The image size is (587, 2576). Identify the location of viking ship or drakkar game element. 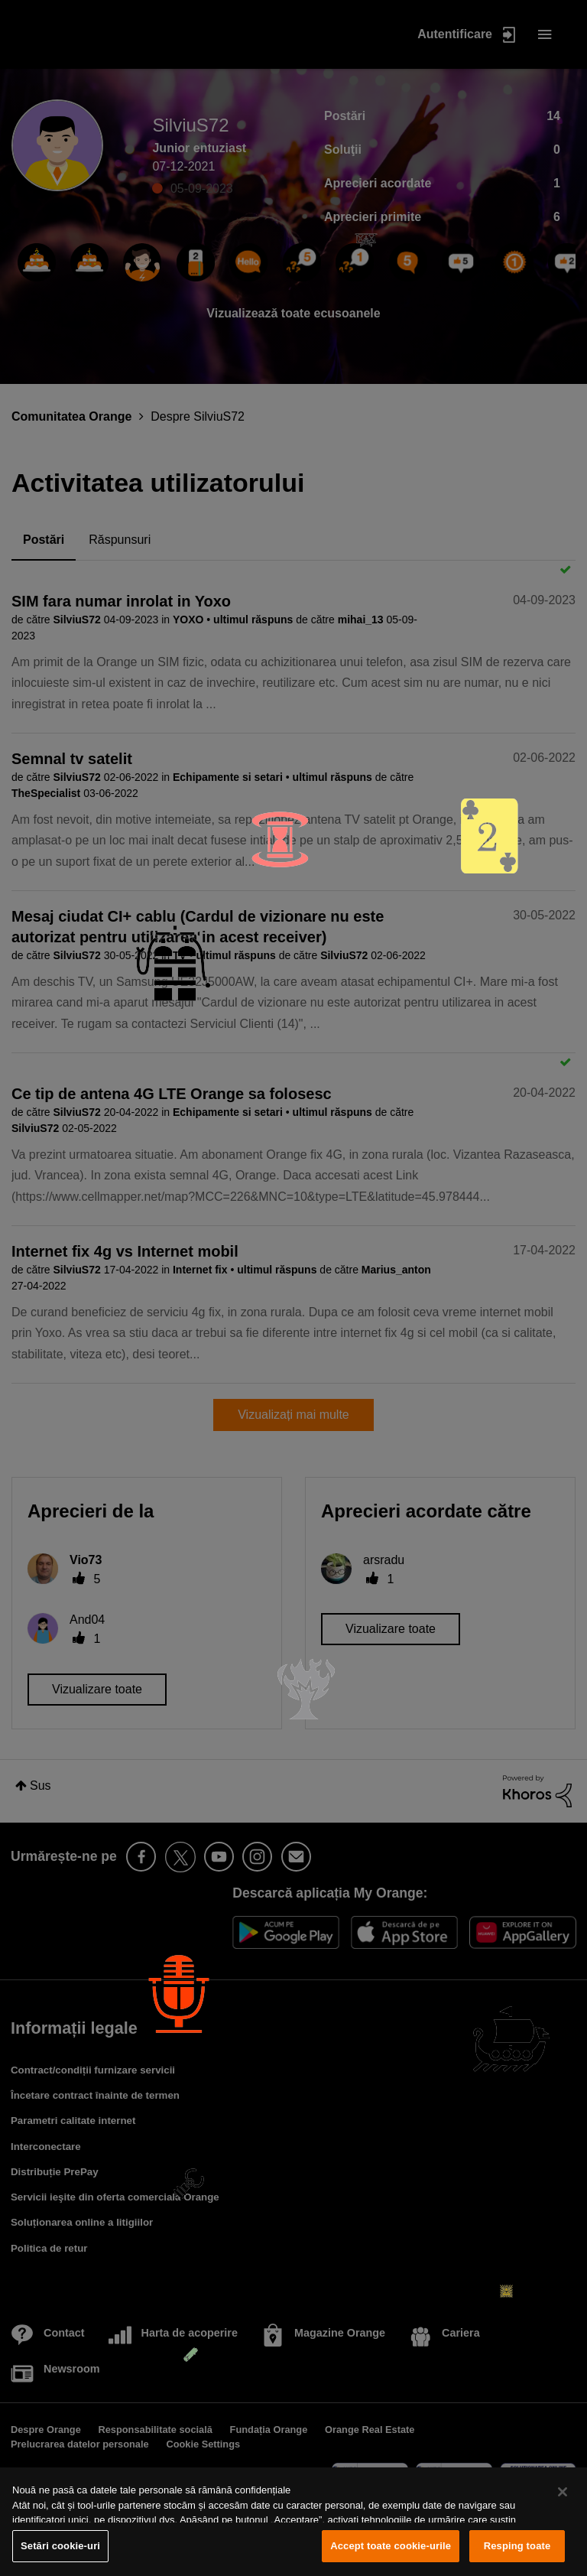
(511, 2043).